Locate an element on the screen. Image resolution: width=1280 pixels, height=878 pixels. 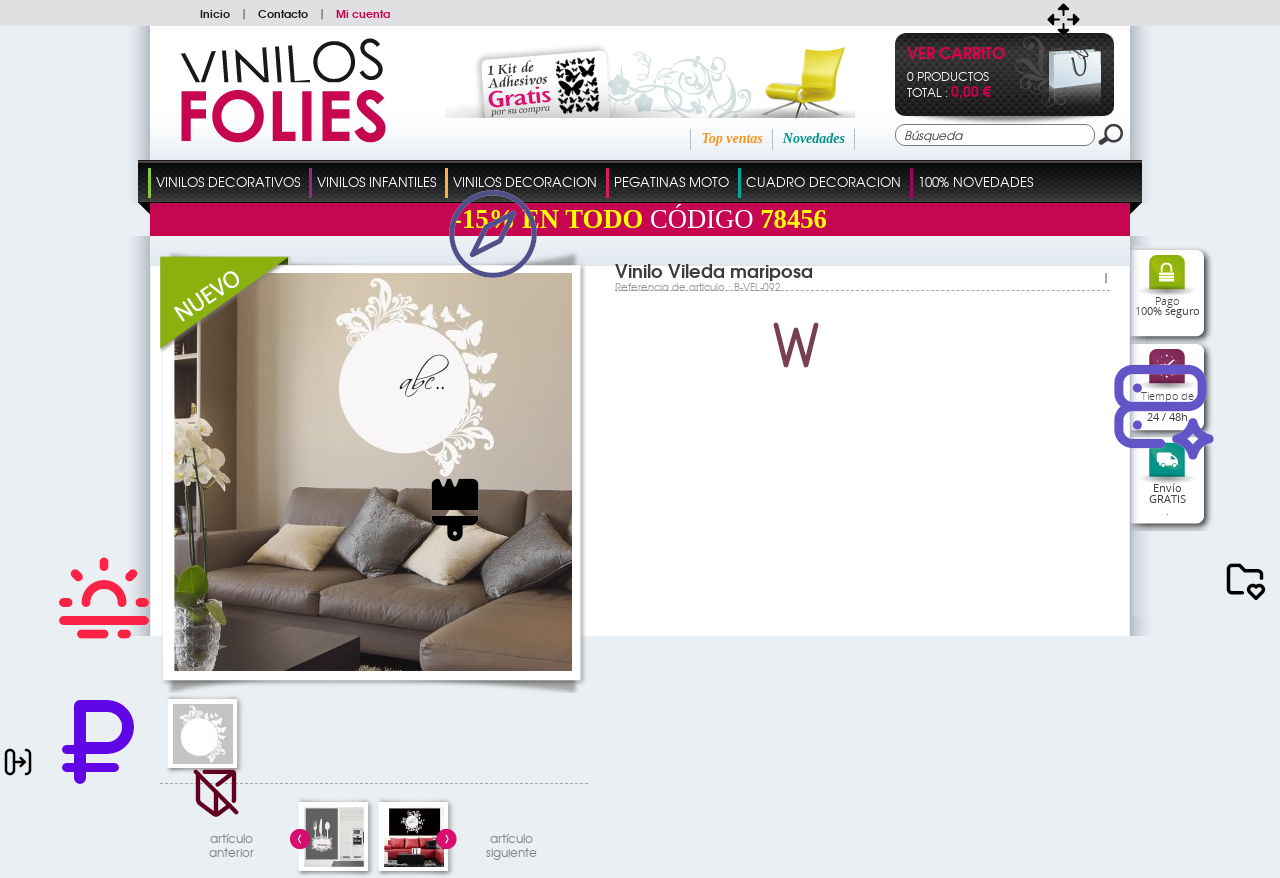
indicates items or options starting with the letter W is located at coordinates (796, 345).